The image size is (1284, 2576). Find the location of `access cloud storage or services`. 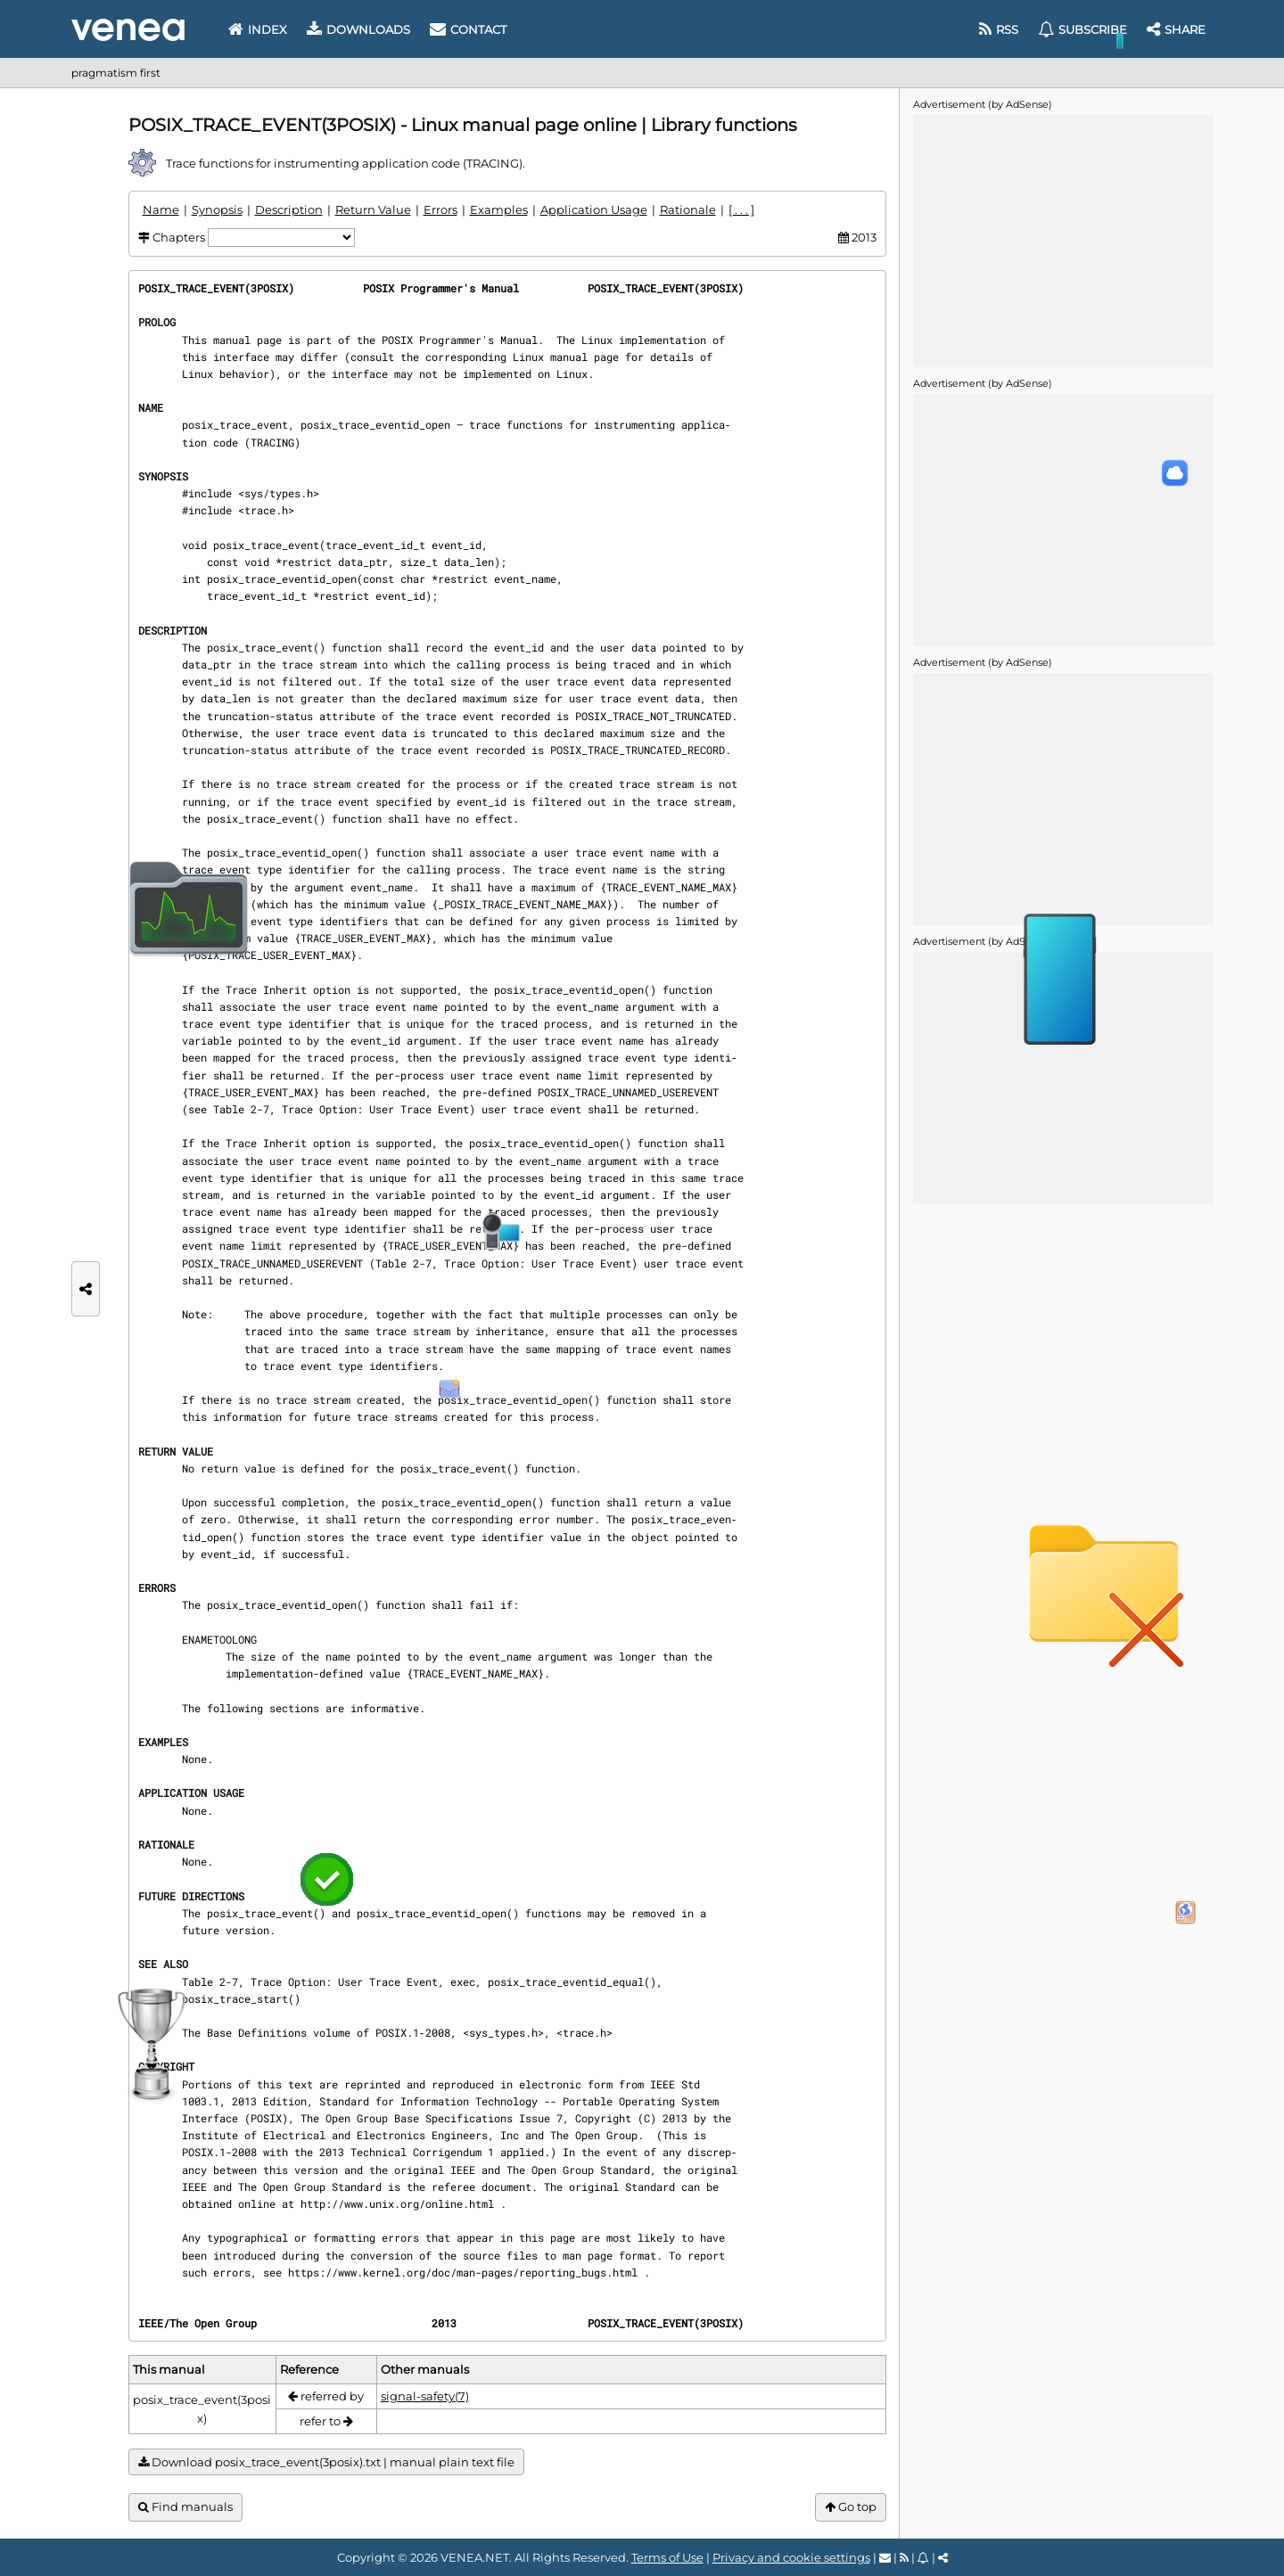

access cloud storage or services is located at coordinates (1174, 472).